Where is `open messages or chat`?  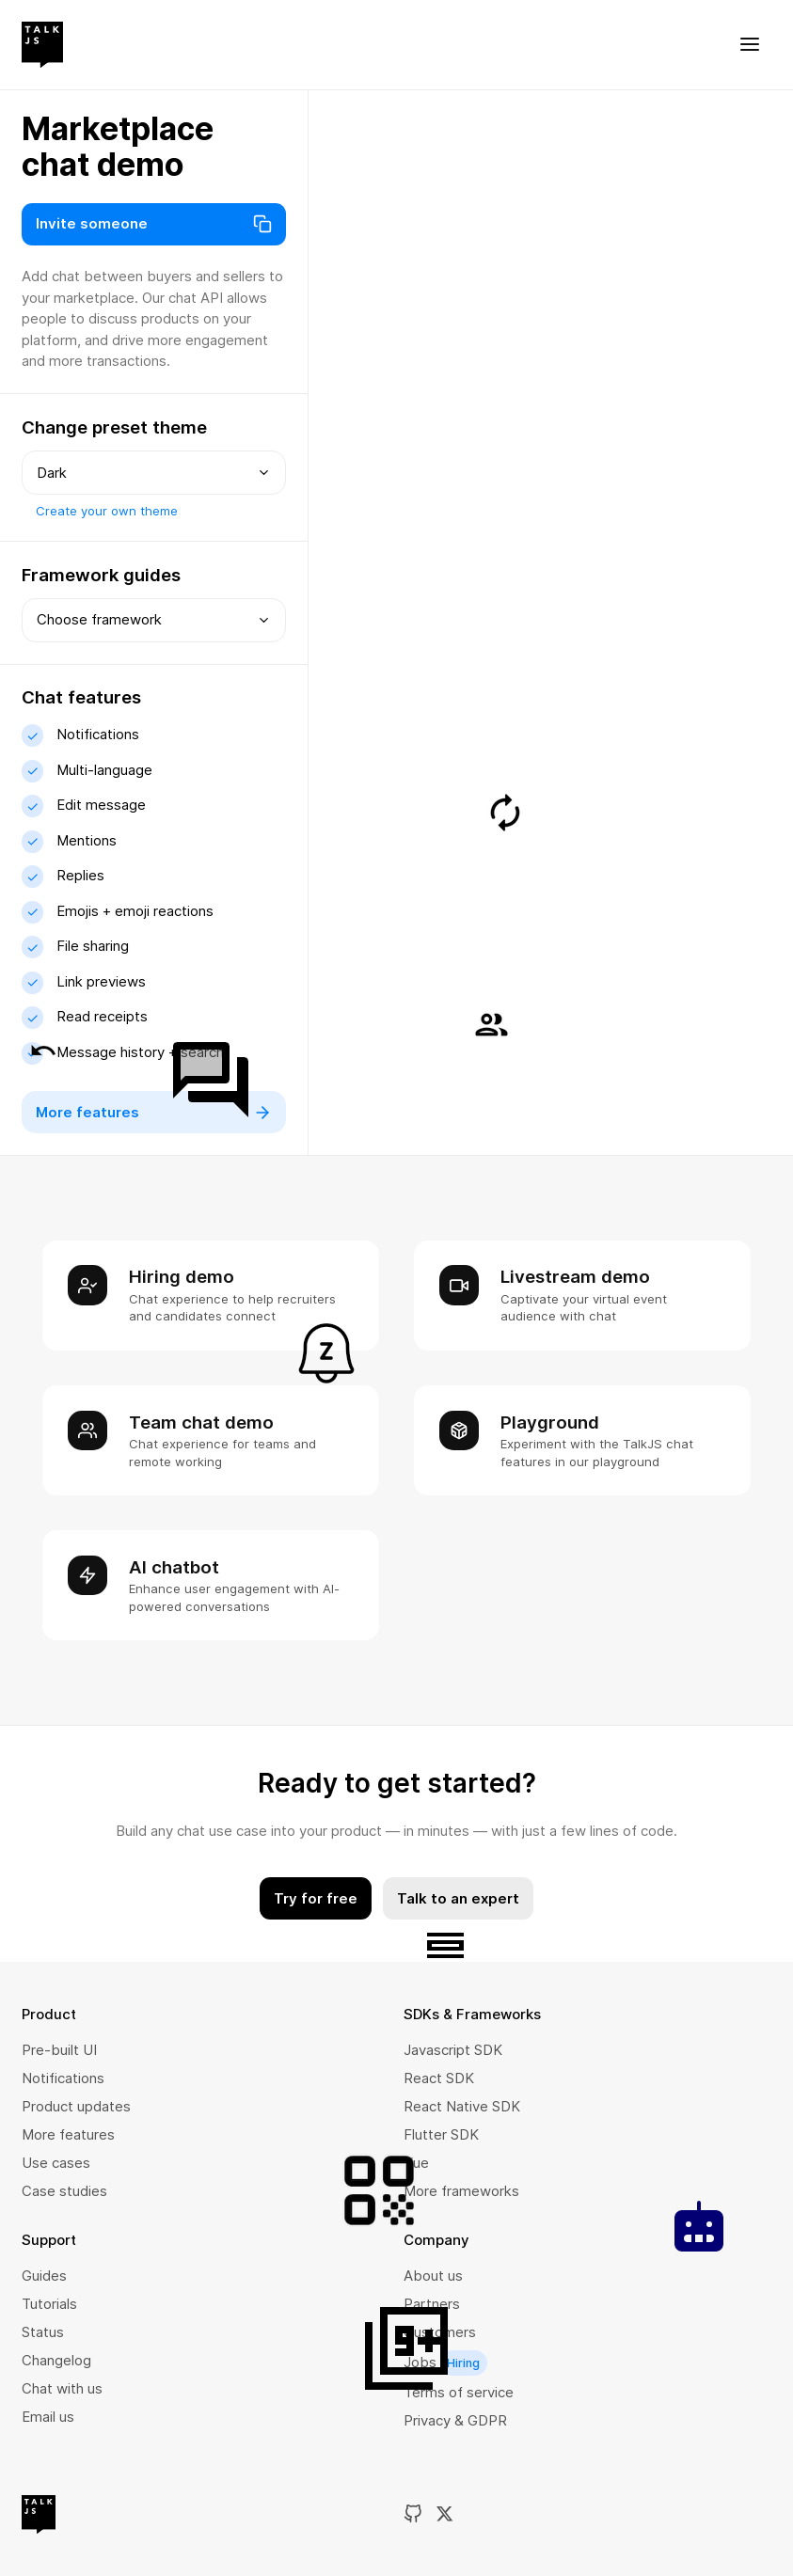
open messages or chat is located at coordinates (211, 1080).